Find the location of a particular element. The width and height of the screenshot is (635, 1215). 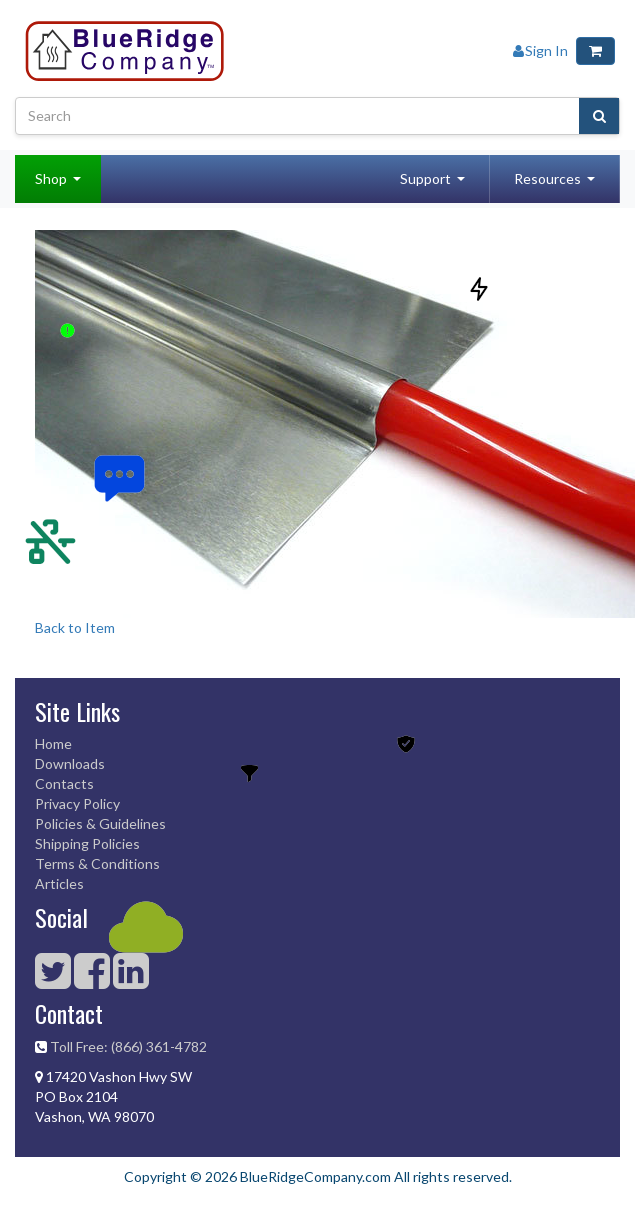

toggle flash on camera is located at coordinates (479, 289).